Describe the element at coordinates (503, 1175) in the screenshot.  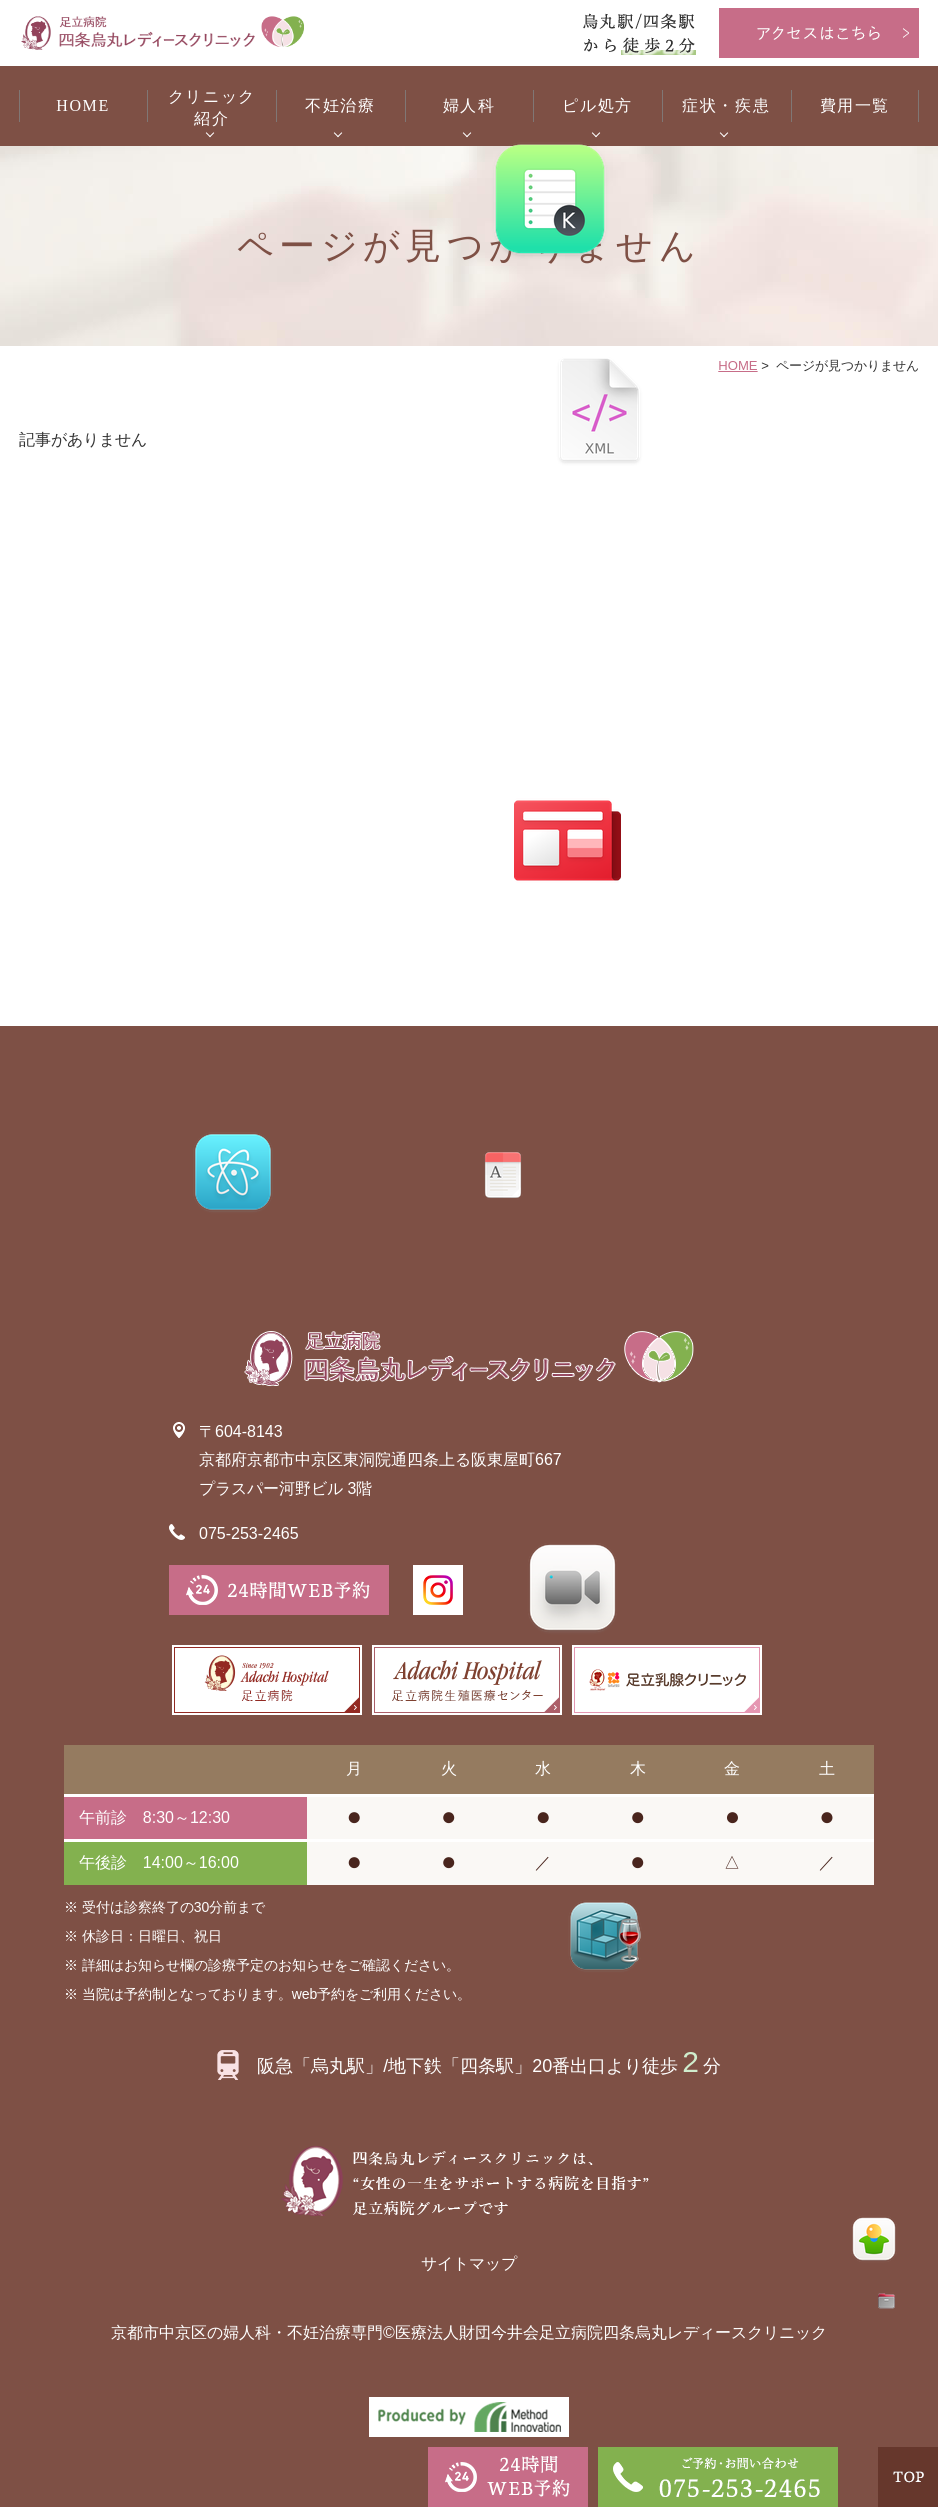
I see `open the gnome books e-reader application` at that location.